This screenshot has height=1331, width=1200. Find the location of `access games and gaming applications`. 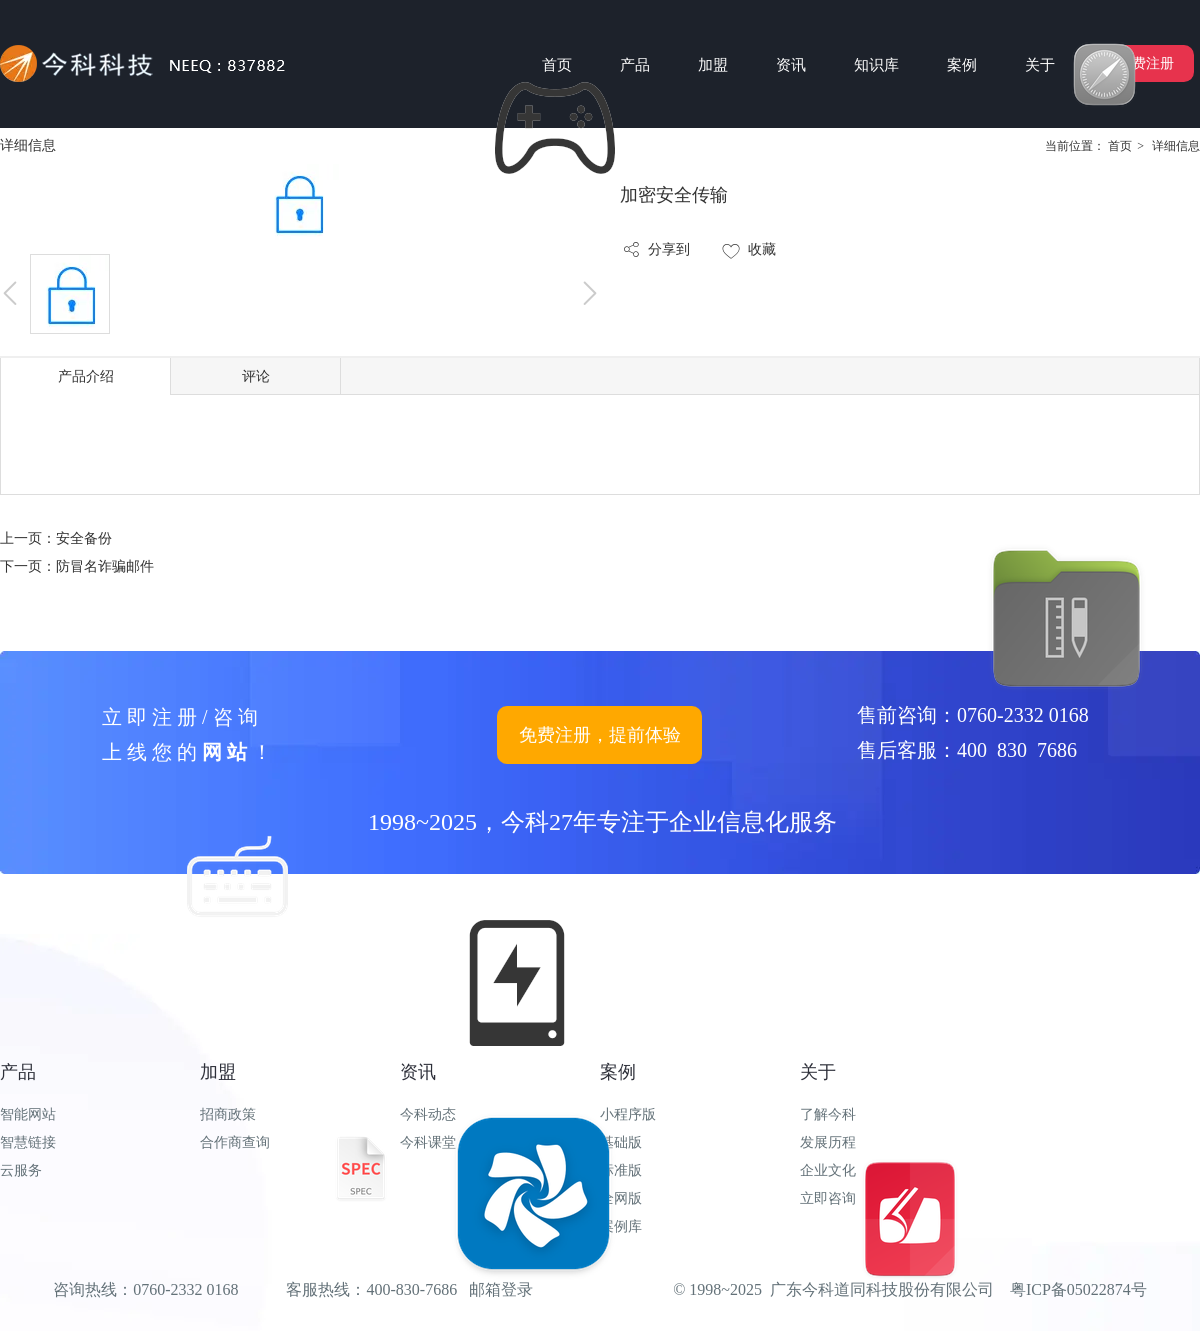

access games and gaming applications is located at coordinates (555, 128).